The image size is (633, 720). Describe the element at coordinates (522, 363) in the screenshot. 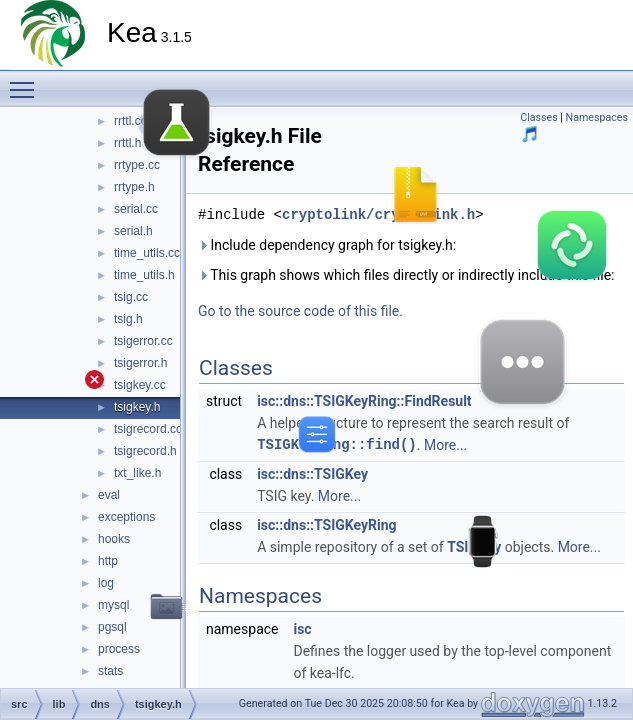

I see `access other or miscellaneous preferences` at that location.